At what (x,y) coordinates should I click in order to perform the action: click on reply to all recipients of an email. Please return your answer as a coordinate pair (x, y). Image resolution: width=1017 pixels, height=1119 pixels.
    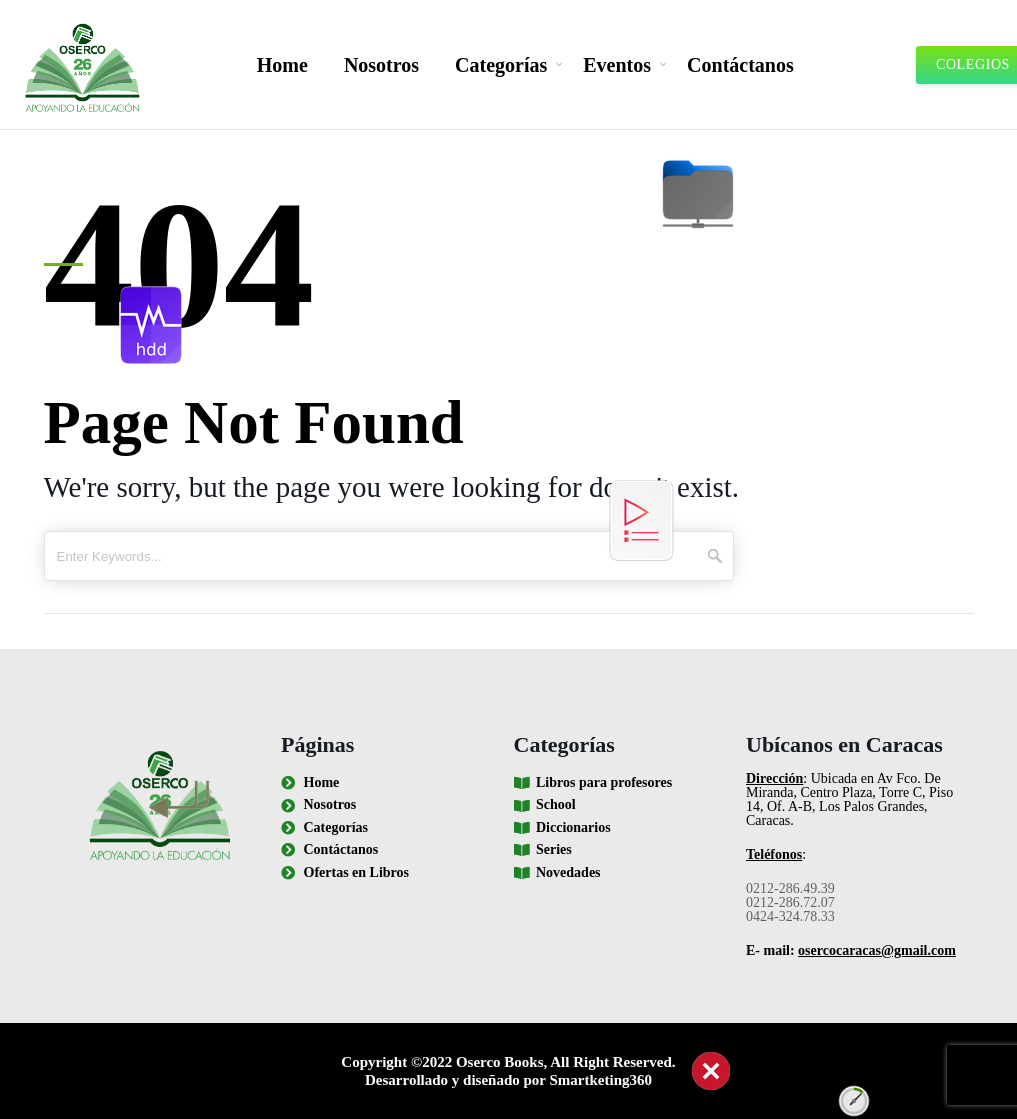
    Looking at the image, I should click on (178, 799).